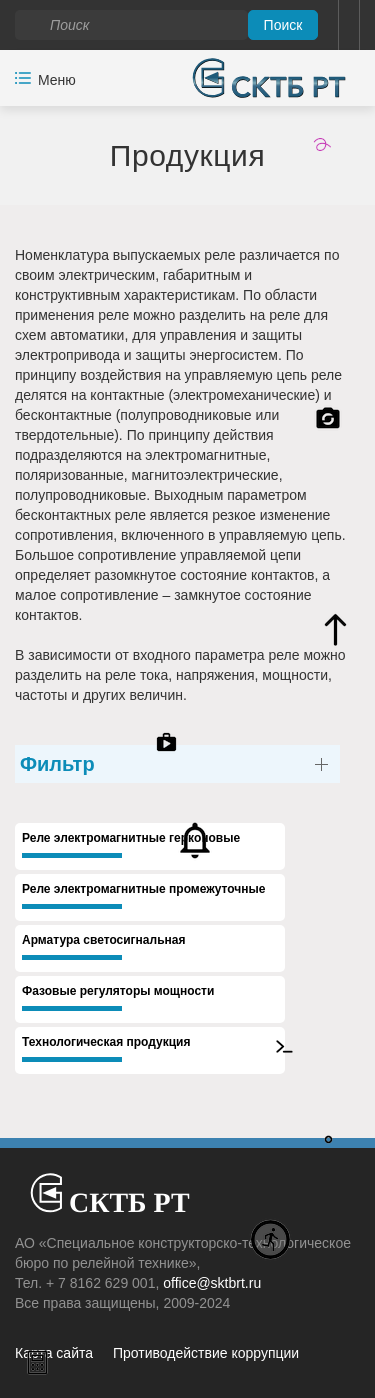 The width and height of the screenshot is (375, 1398). Describe the element at coordinates (328, 419) in the screenshot. I see `switch between front and rear camera` at that location.